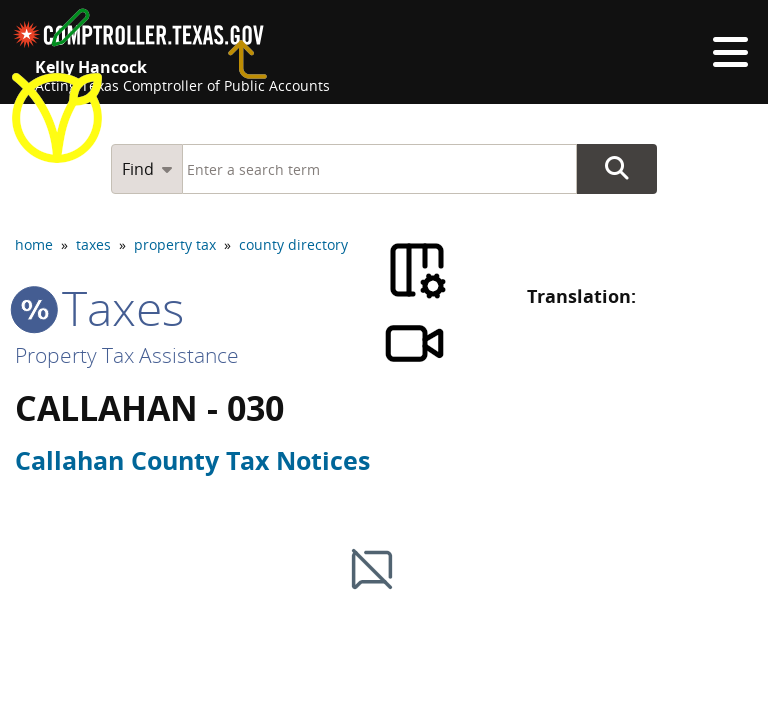 The image size is (768, 720). I want to click on go back and up in navigation, so click(247, 59).